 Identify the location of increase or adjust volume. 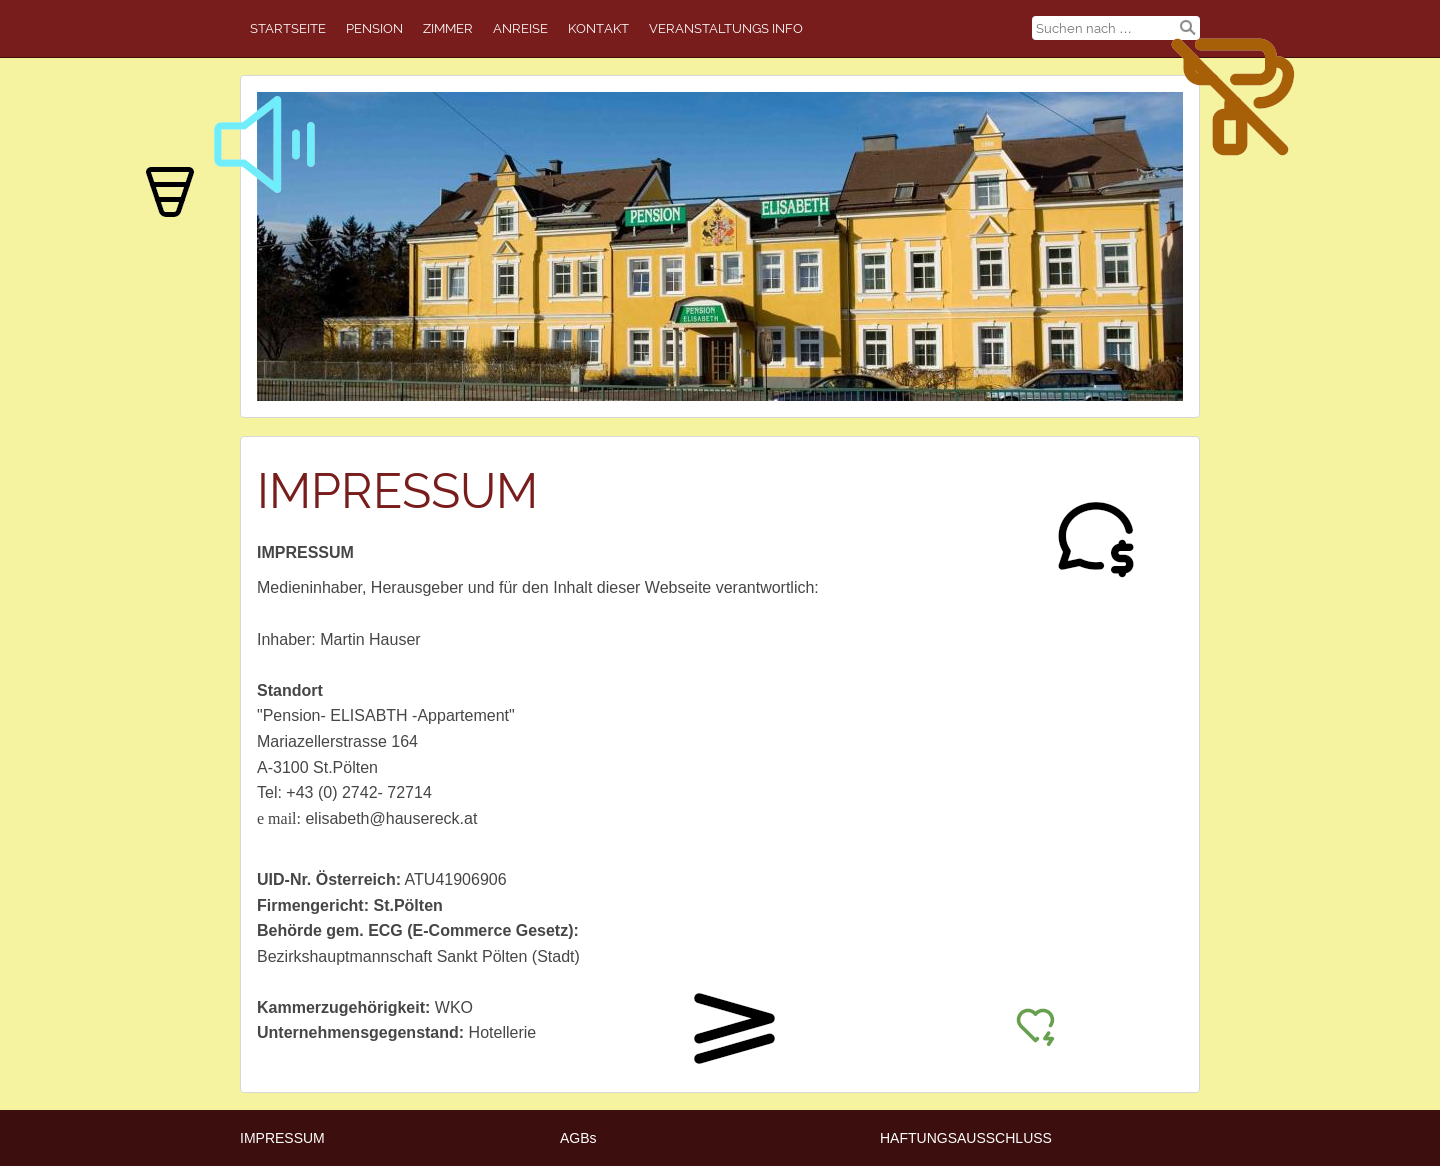
(262, 144).